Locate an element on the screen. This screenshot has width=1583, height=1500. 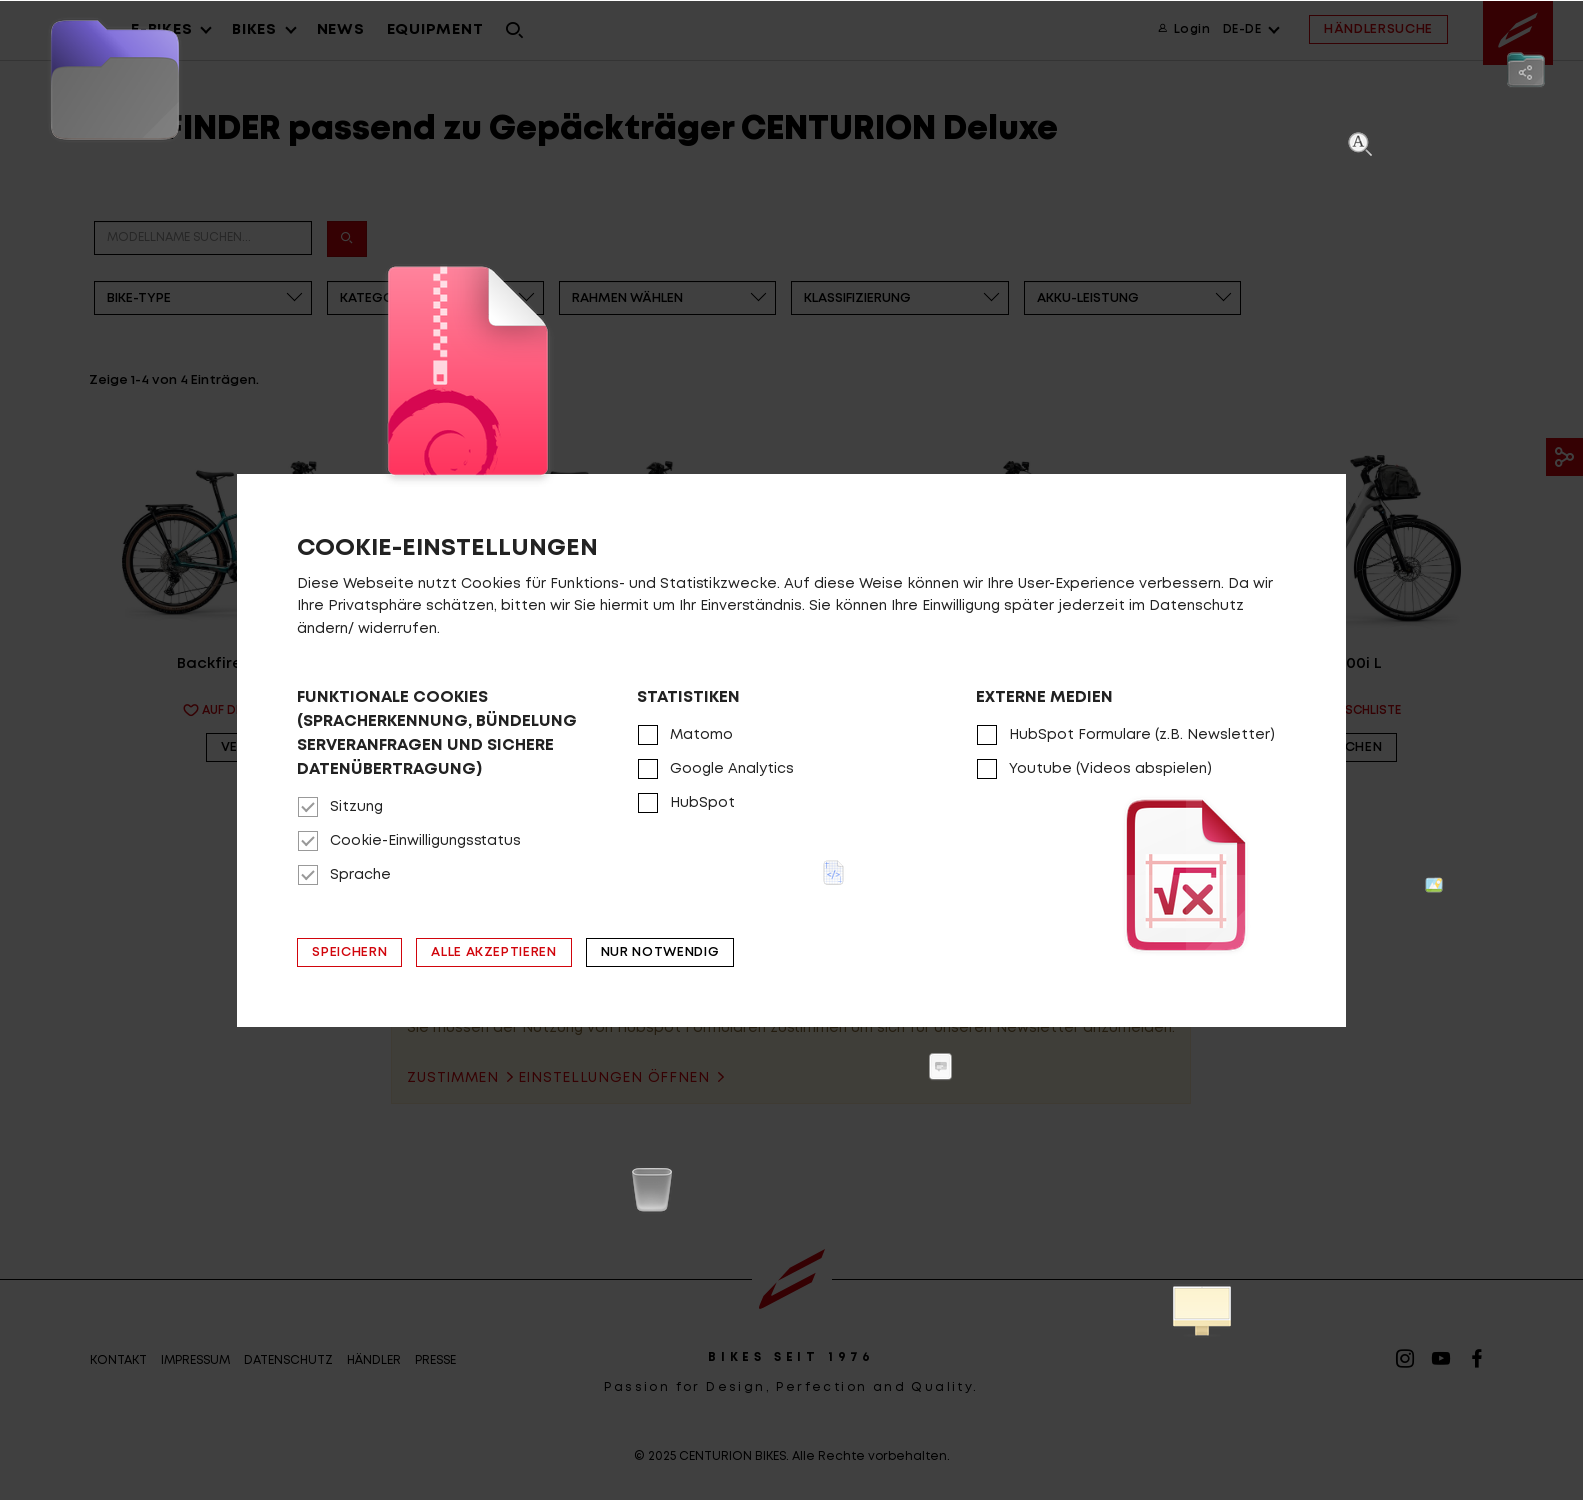
an open folder in the file system is located at coordinates (115, 80).